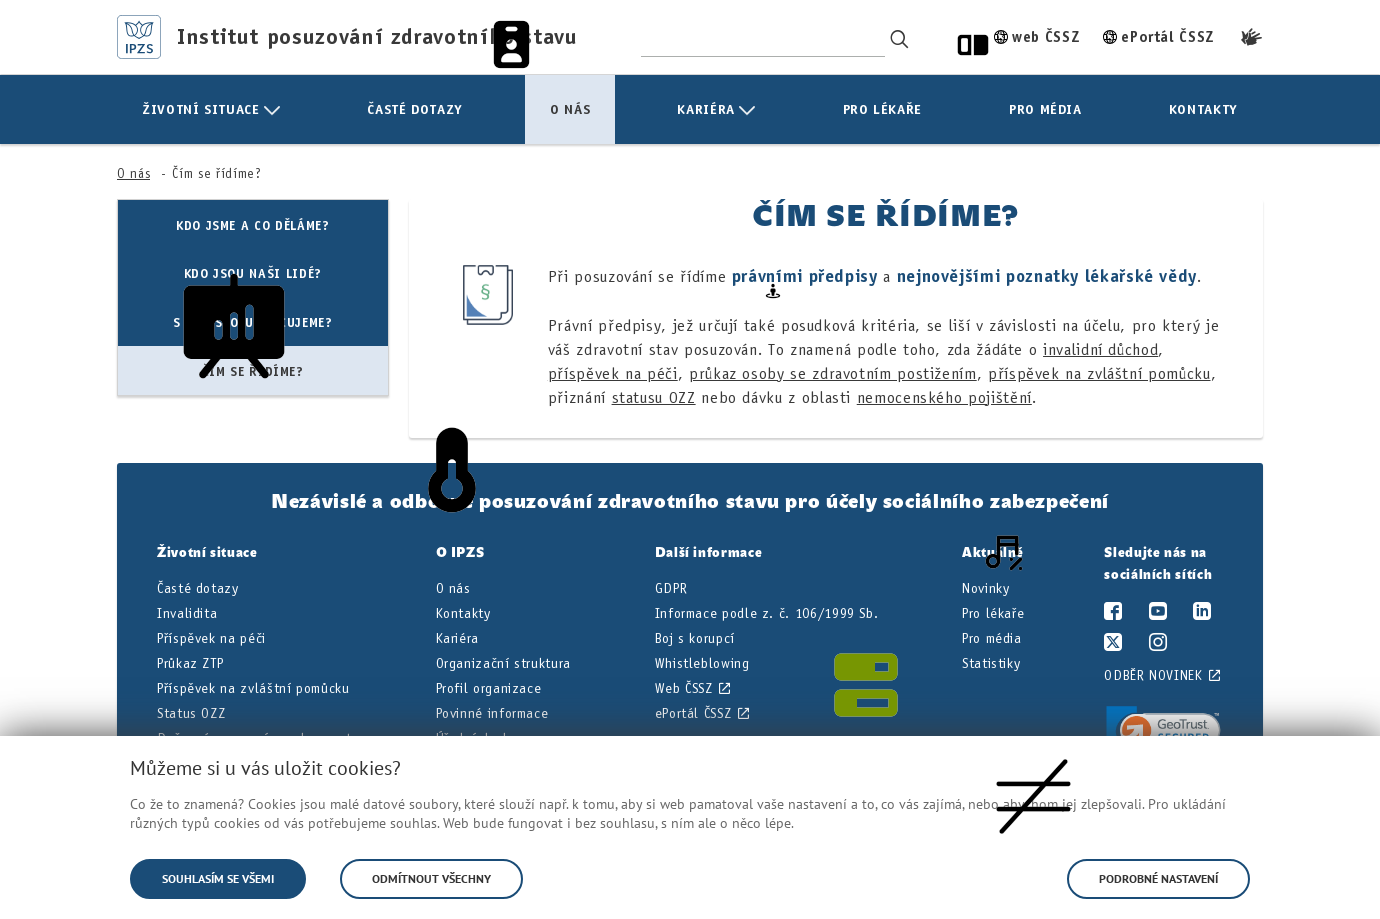 The width and height of the screenshot is (1380, 919). Describe the element at coordinates (452, 470) in the screenshot. I see `indicates moderate temperature level` at that location.